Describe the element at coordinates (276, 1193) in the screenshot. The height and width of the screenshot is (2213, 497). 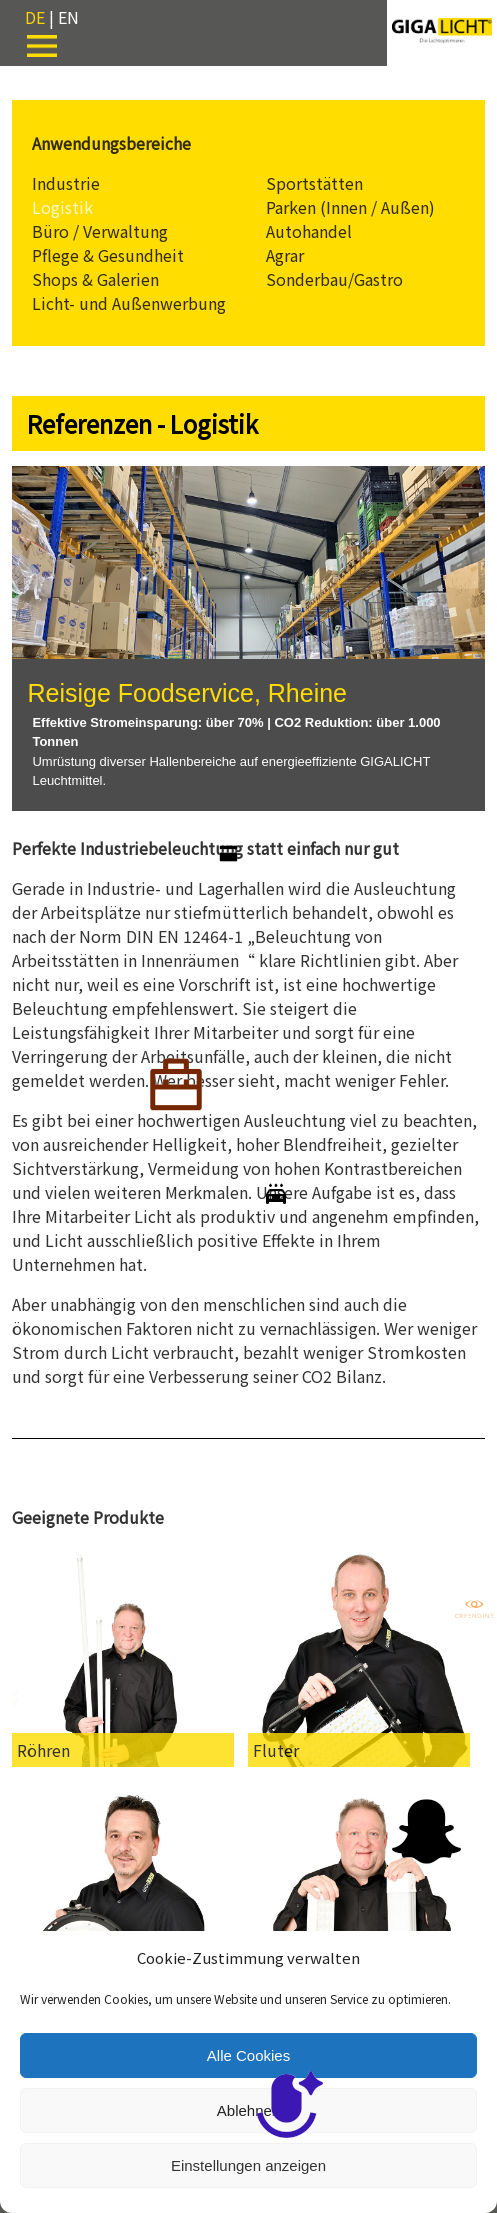
I see `find nearby car wash locations` at that location.